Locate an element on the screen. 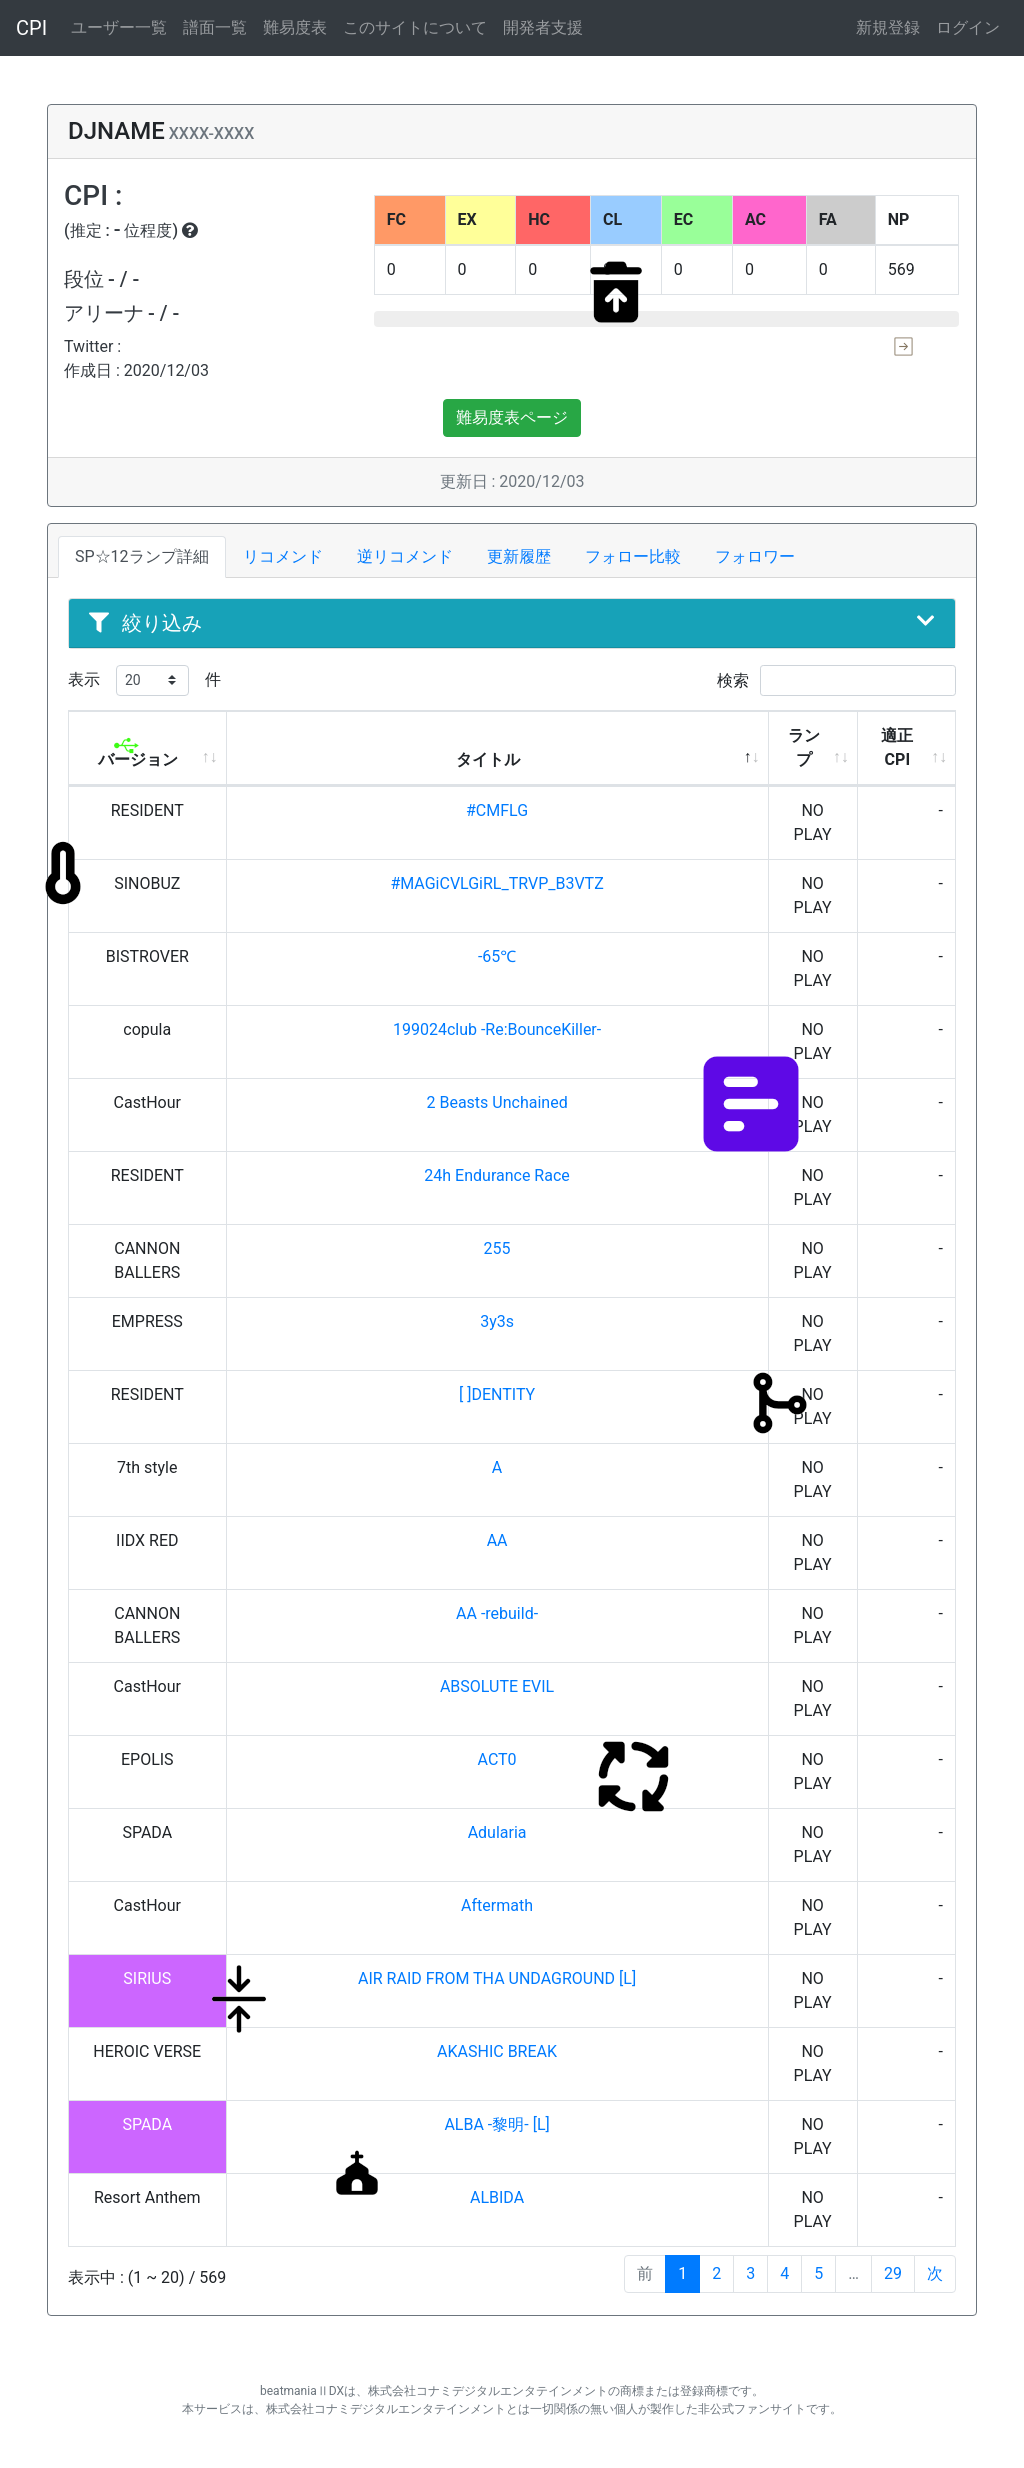 The image size is (1024, 2468). view nearby churches or places of worship is located at coordinates (357, 2174).